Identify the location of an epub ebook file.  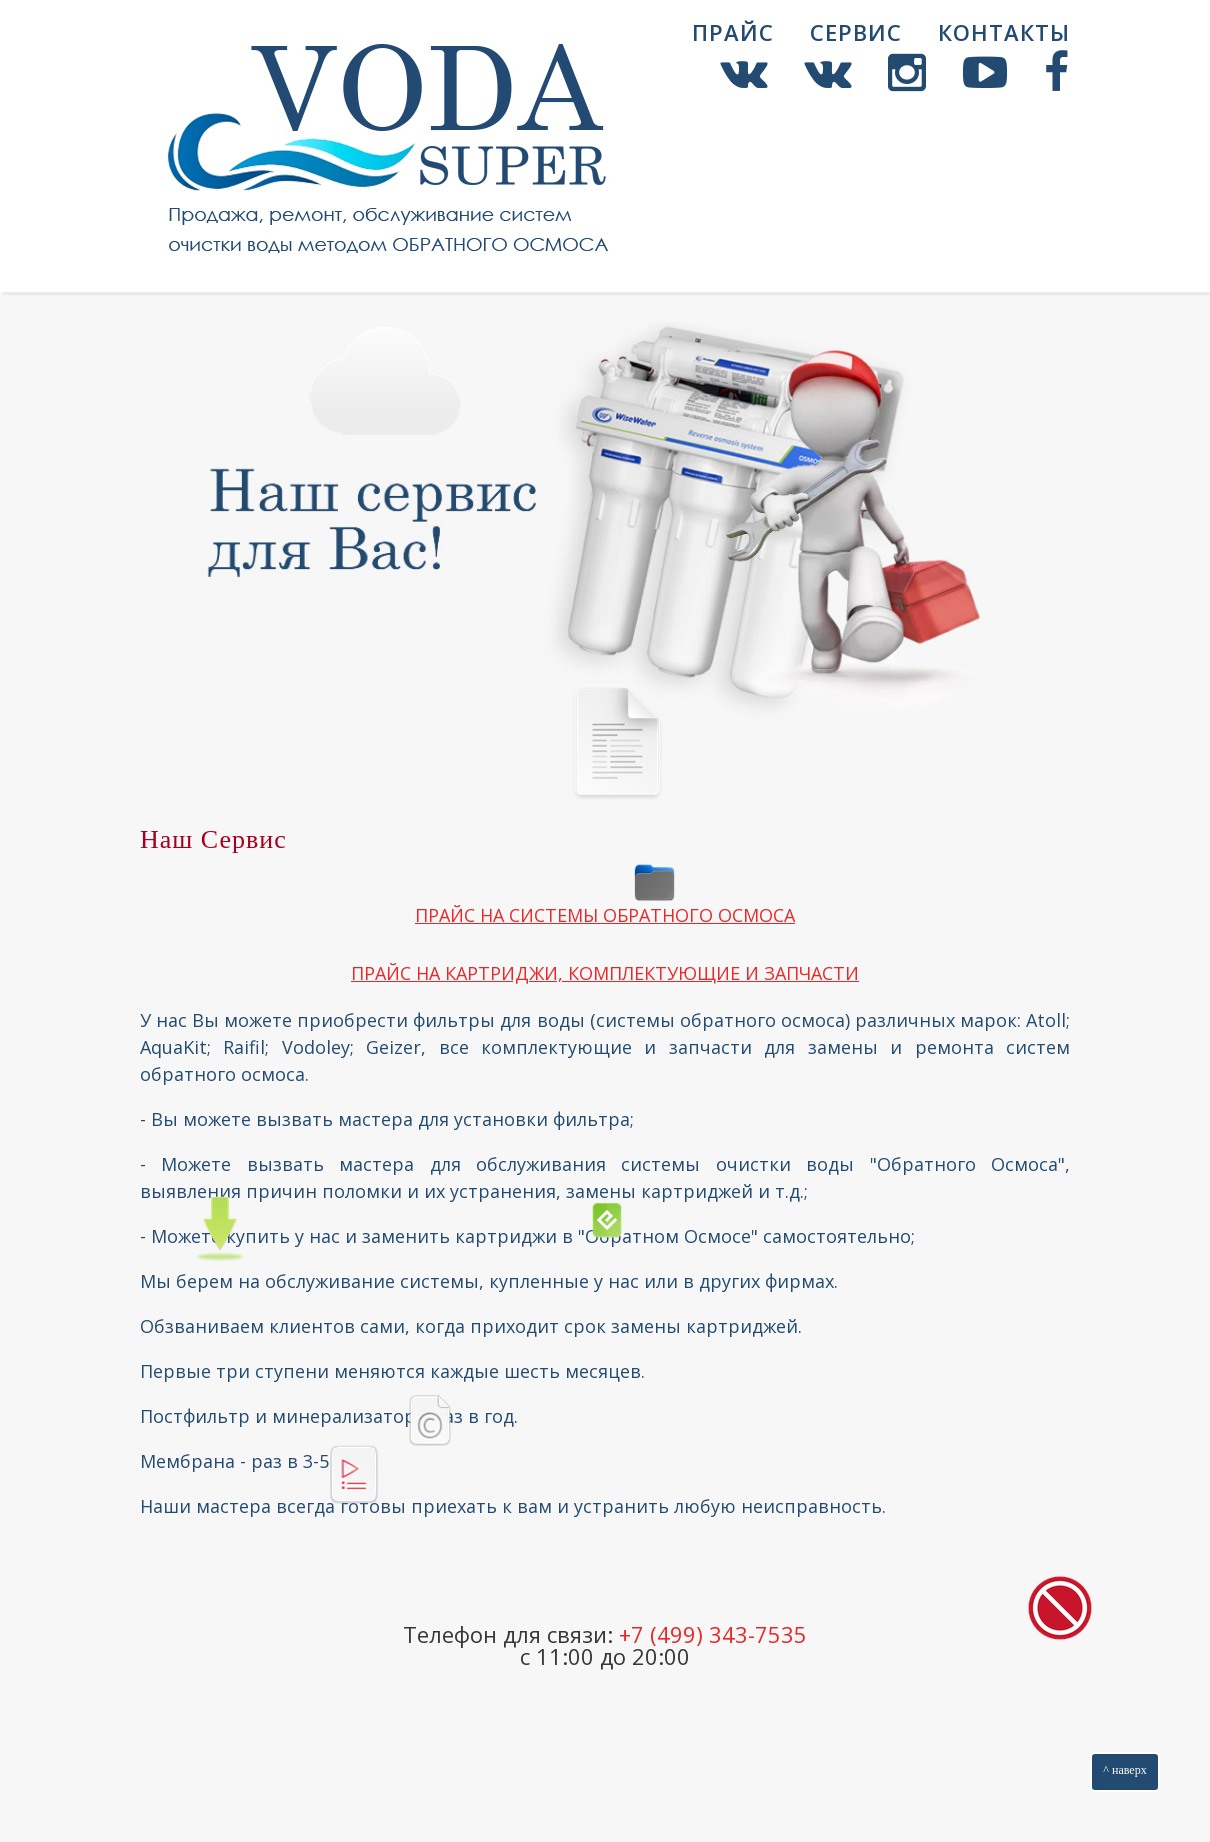
(607, 1220).